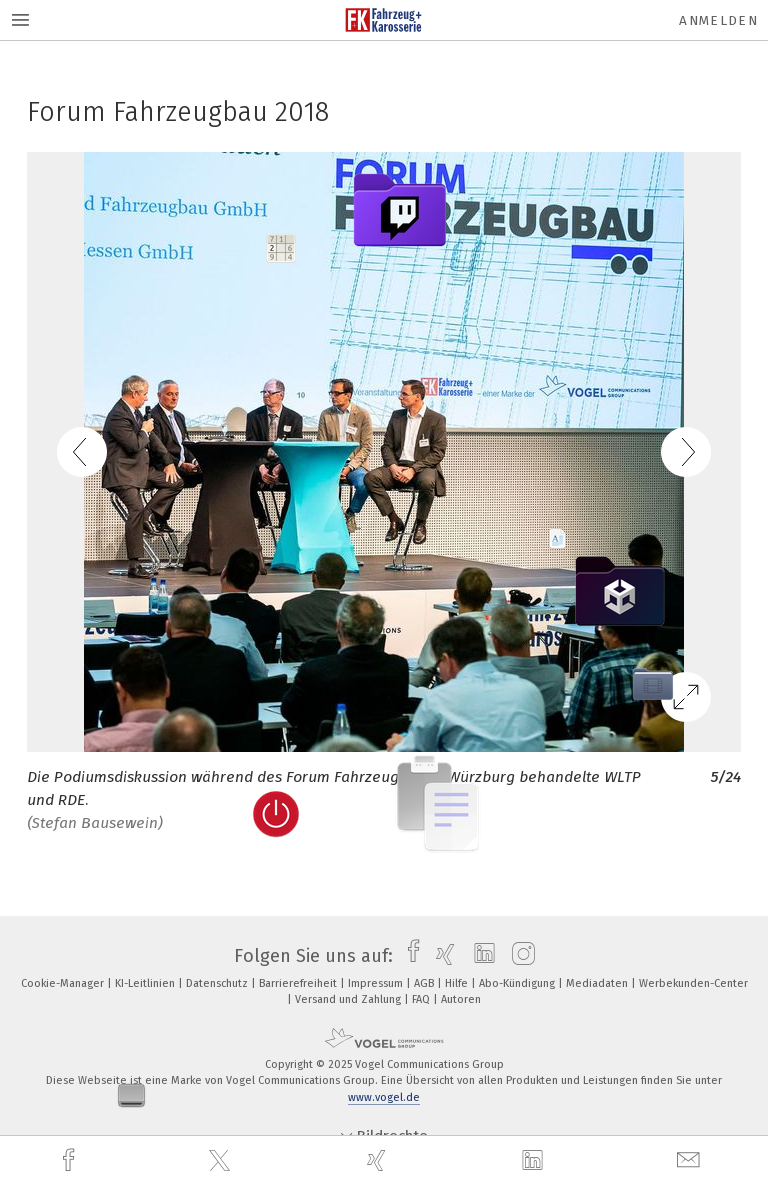  I want to click on paste content from clipboard, so click(438, 803).